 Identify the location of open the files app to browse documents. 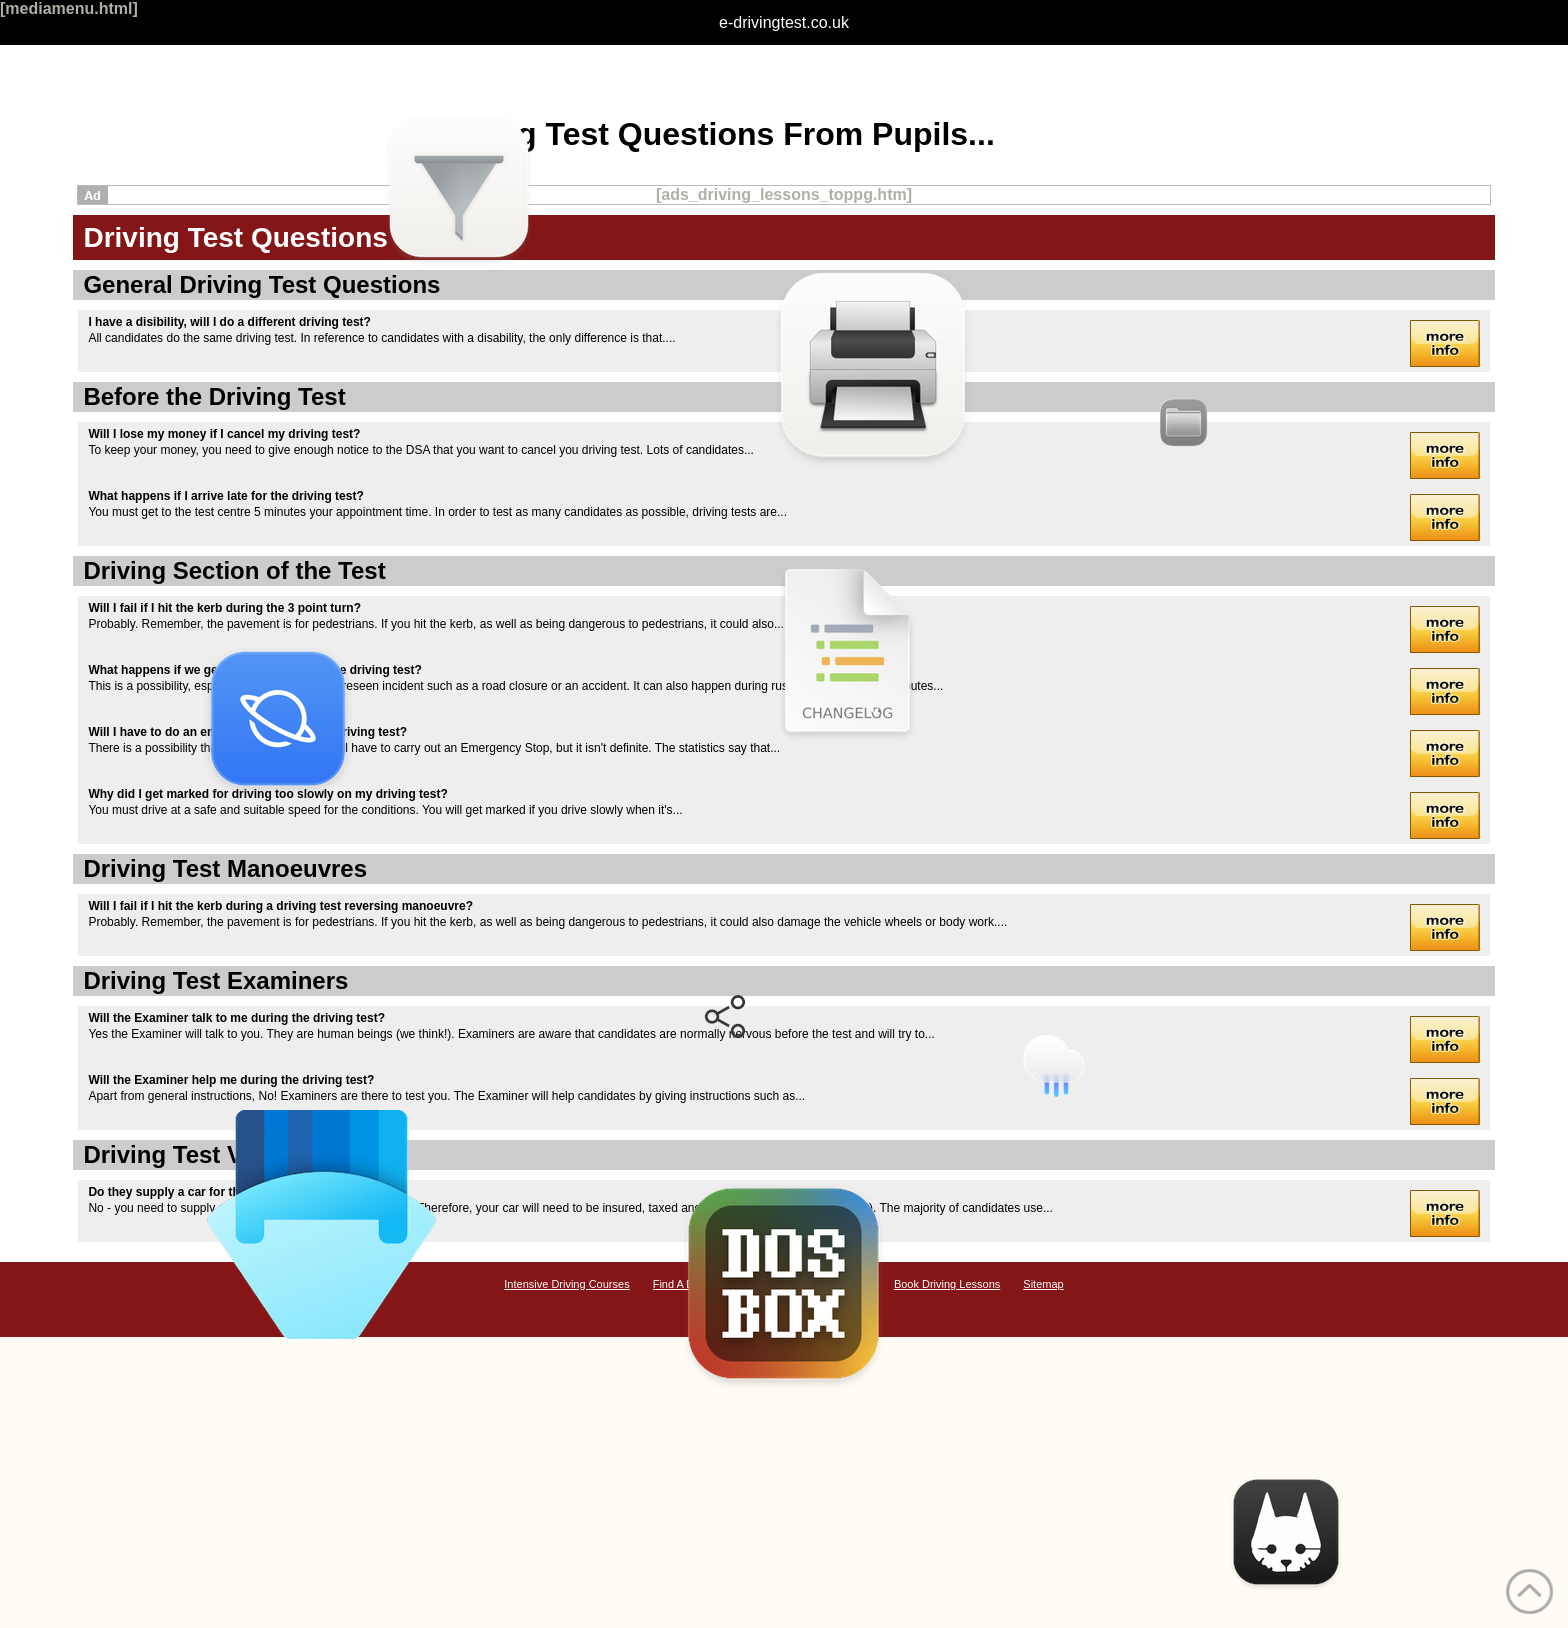
(1183, 422).